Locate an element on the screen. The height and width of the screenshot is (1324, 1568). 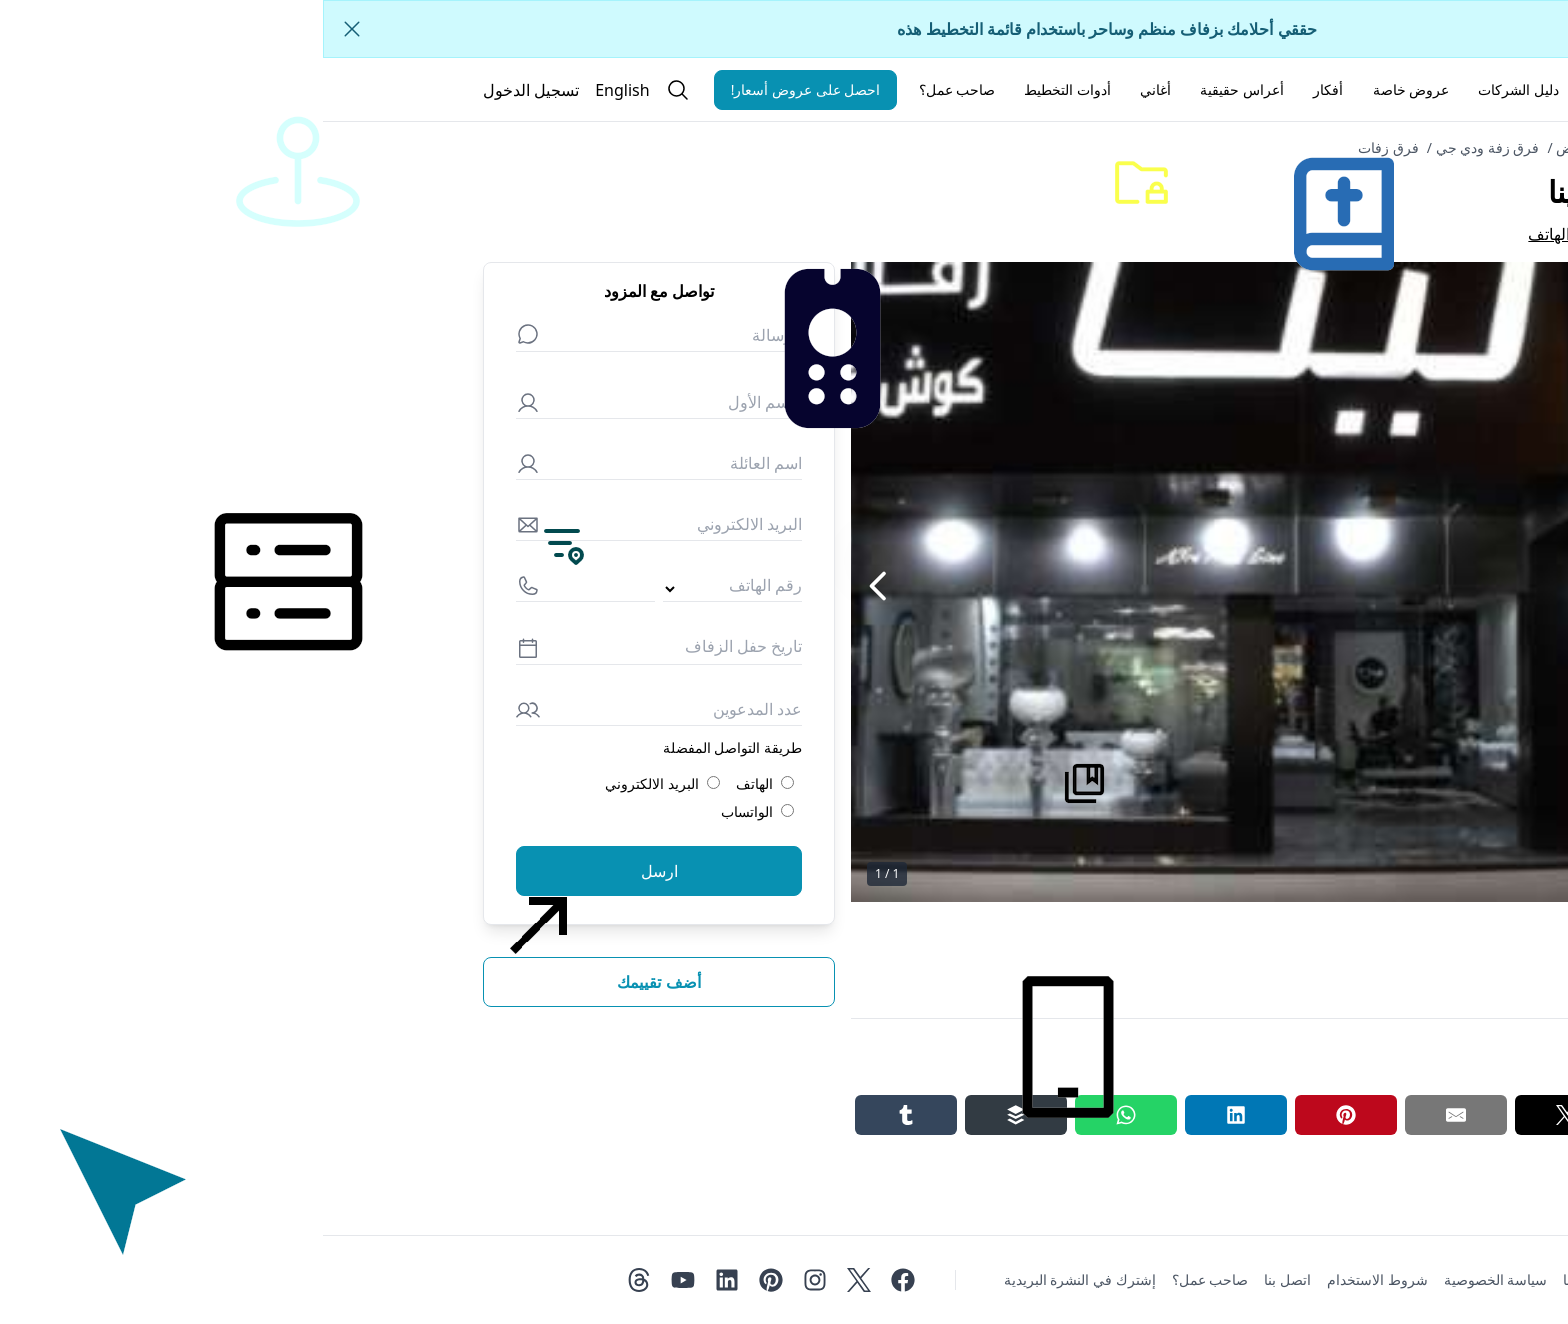
access server settings or management is located at coordinates (288, 583).